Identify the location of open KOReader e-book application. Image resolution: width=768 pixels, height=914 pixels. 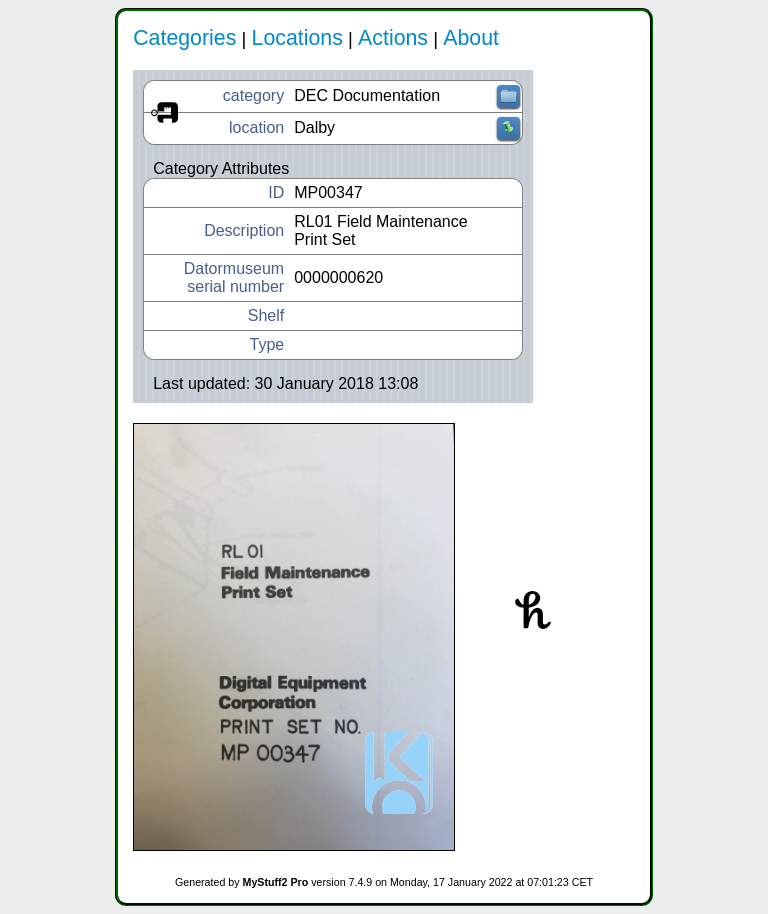
(399, 773).